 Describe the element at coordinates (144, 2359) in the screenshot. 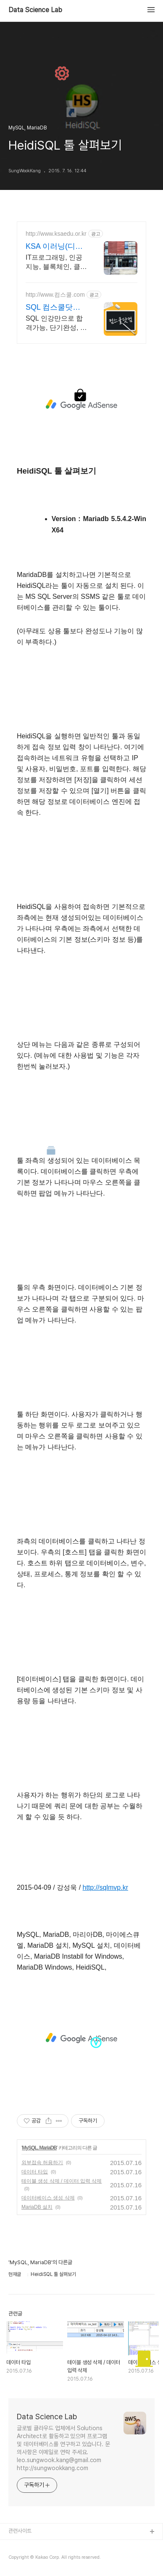

I see `exit or log out of the application` at that location.